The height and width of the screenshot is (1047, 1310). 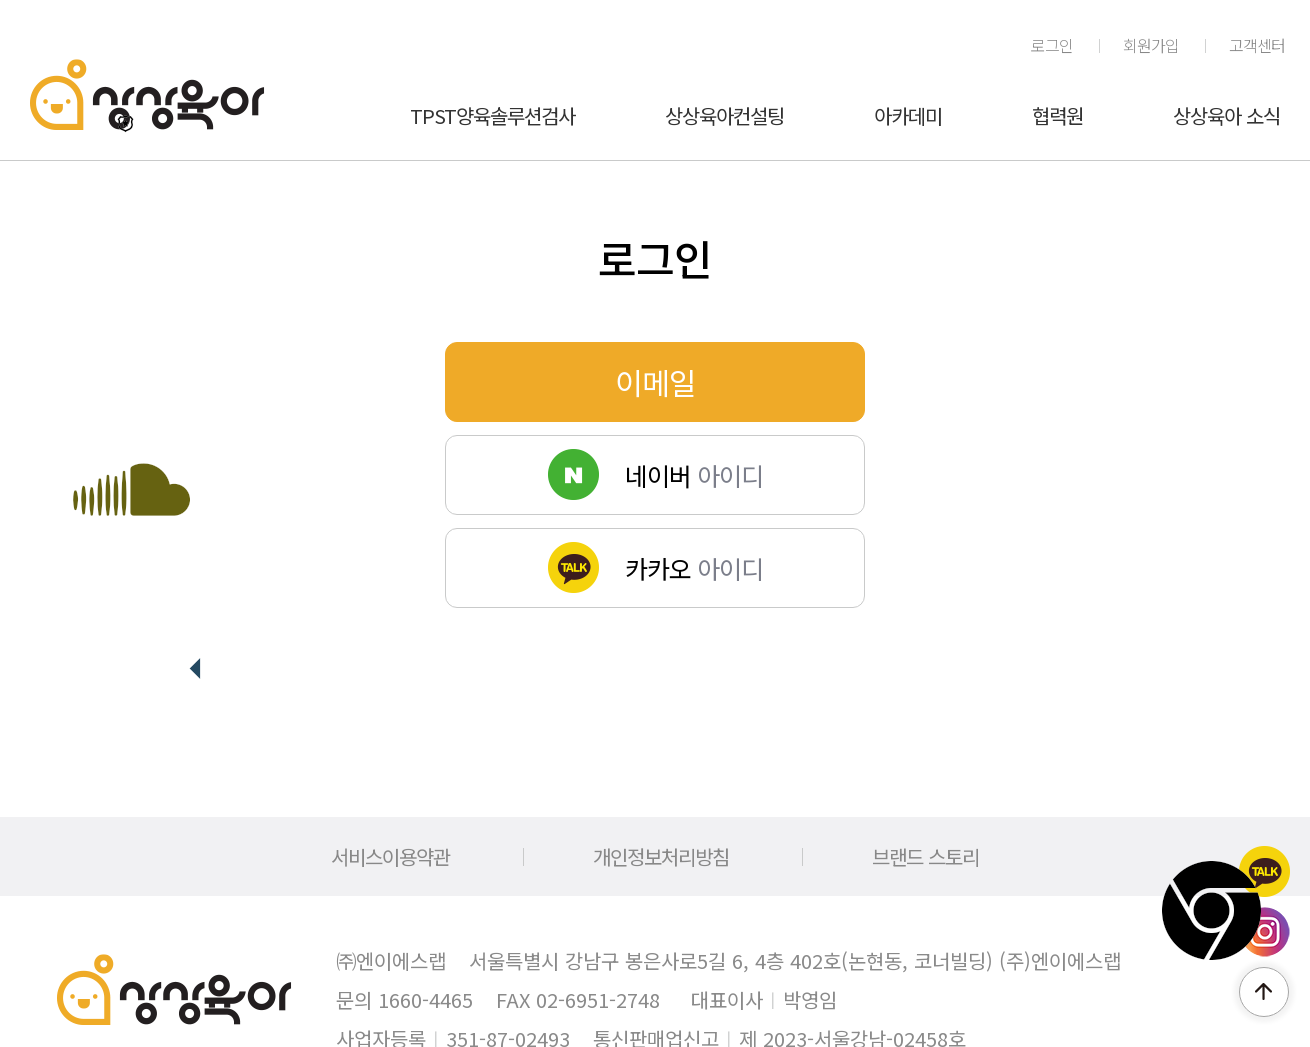 I want to click on indicates law enforcement or official authority, so click(x=125, y=123).